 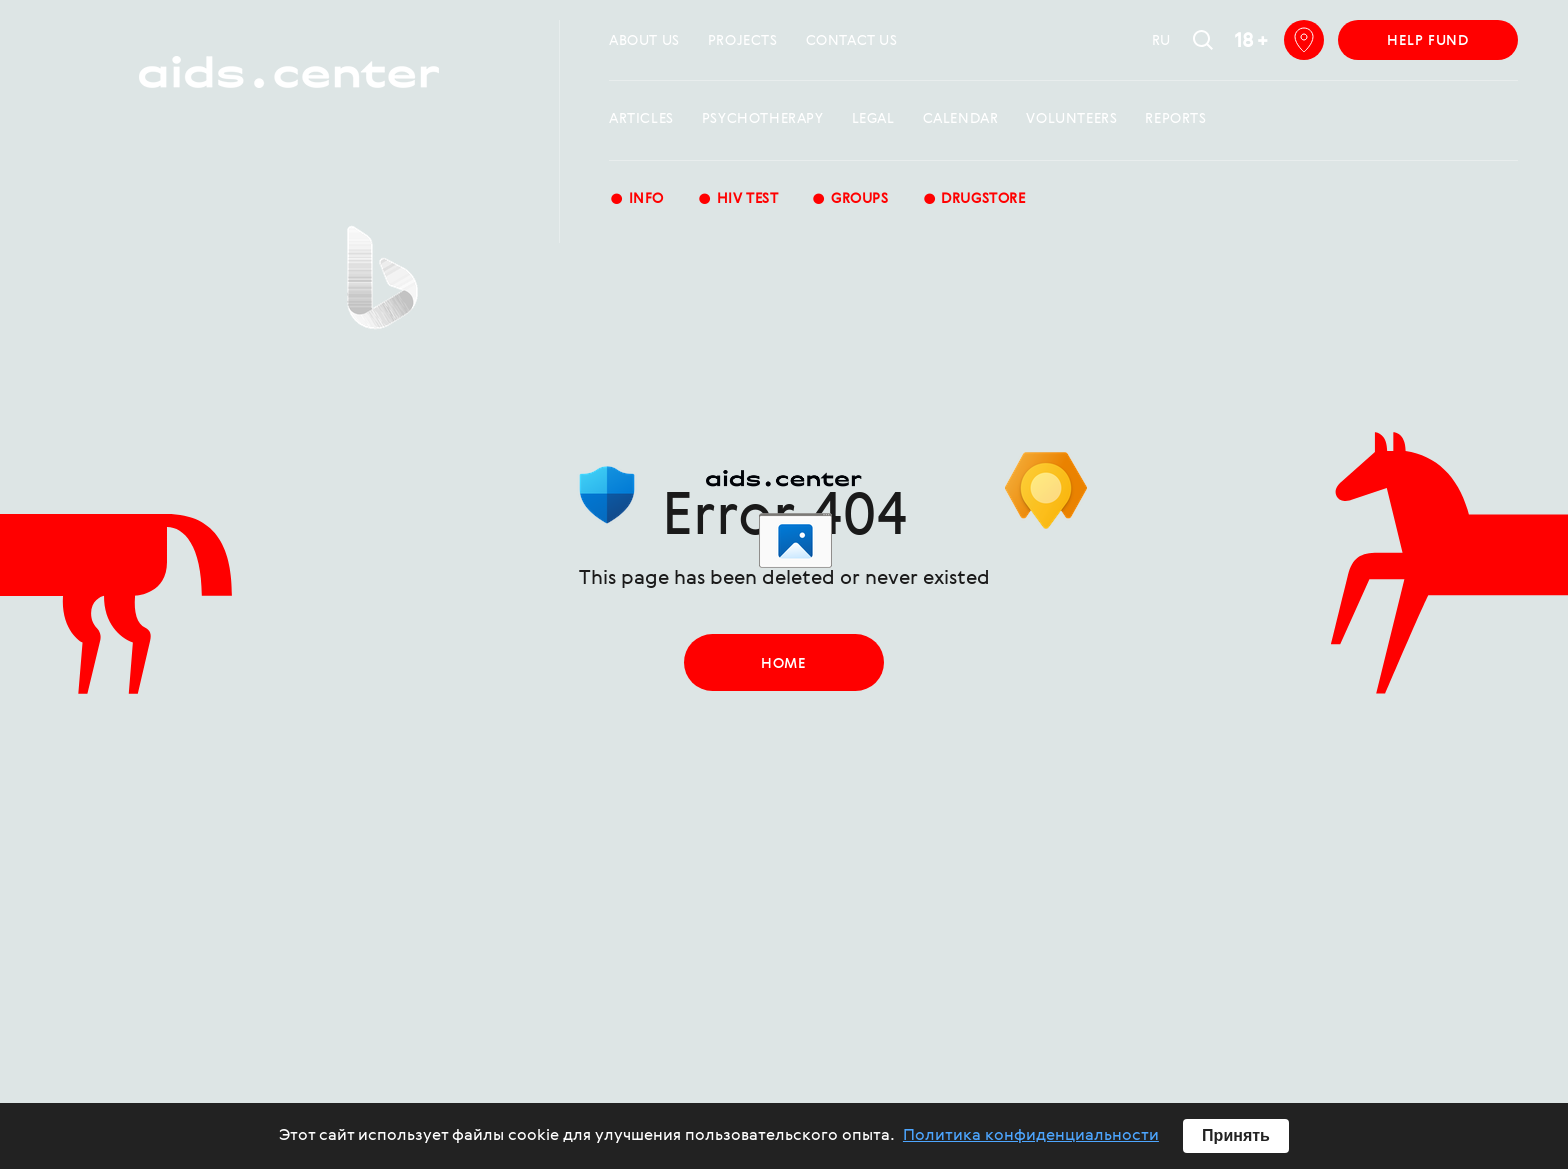 What do you see at coordinates (607, 495) in the screenshot?
I see `windows defender security status` at bounding box center [607, 495].